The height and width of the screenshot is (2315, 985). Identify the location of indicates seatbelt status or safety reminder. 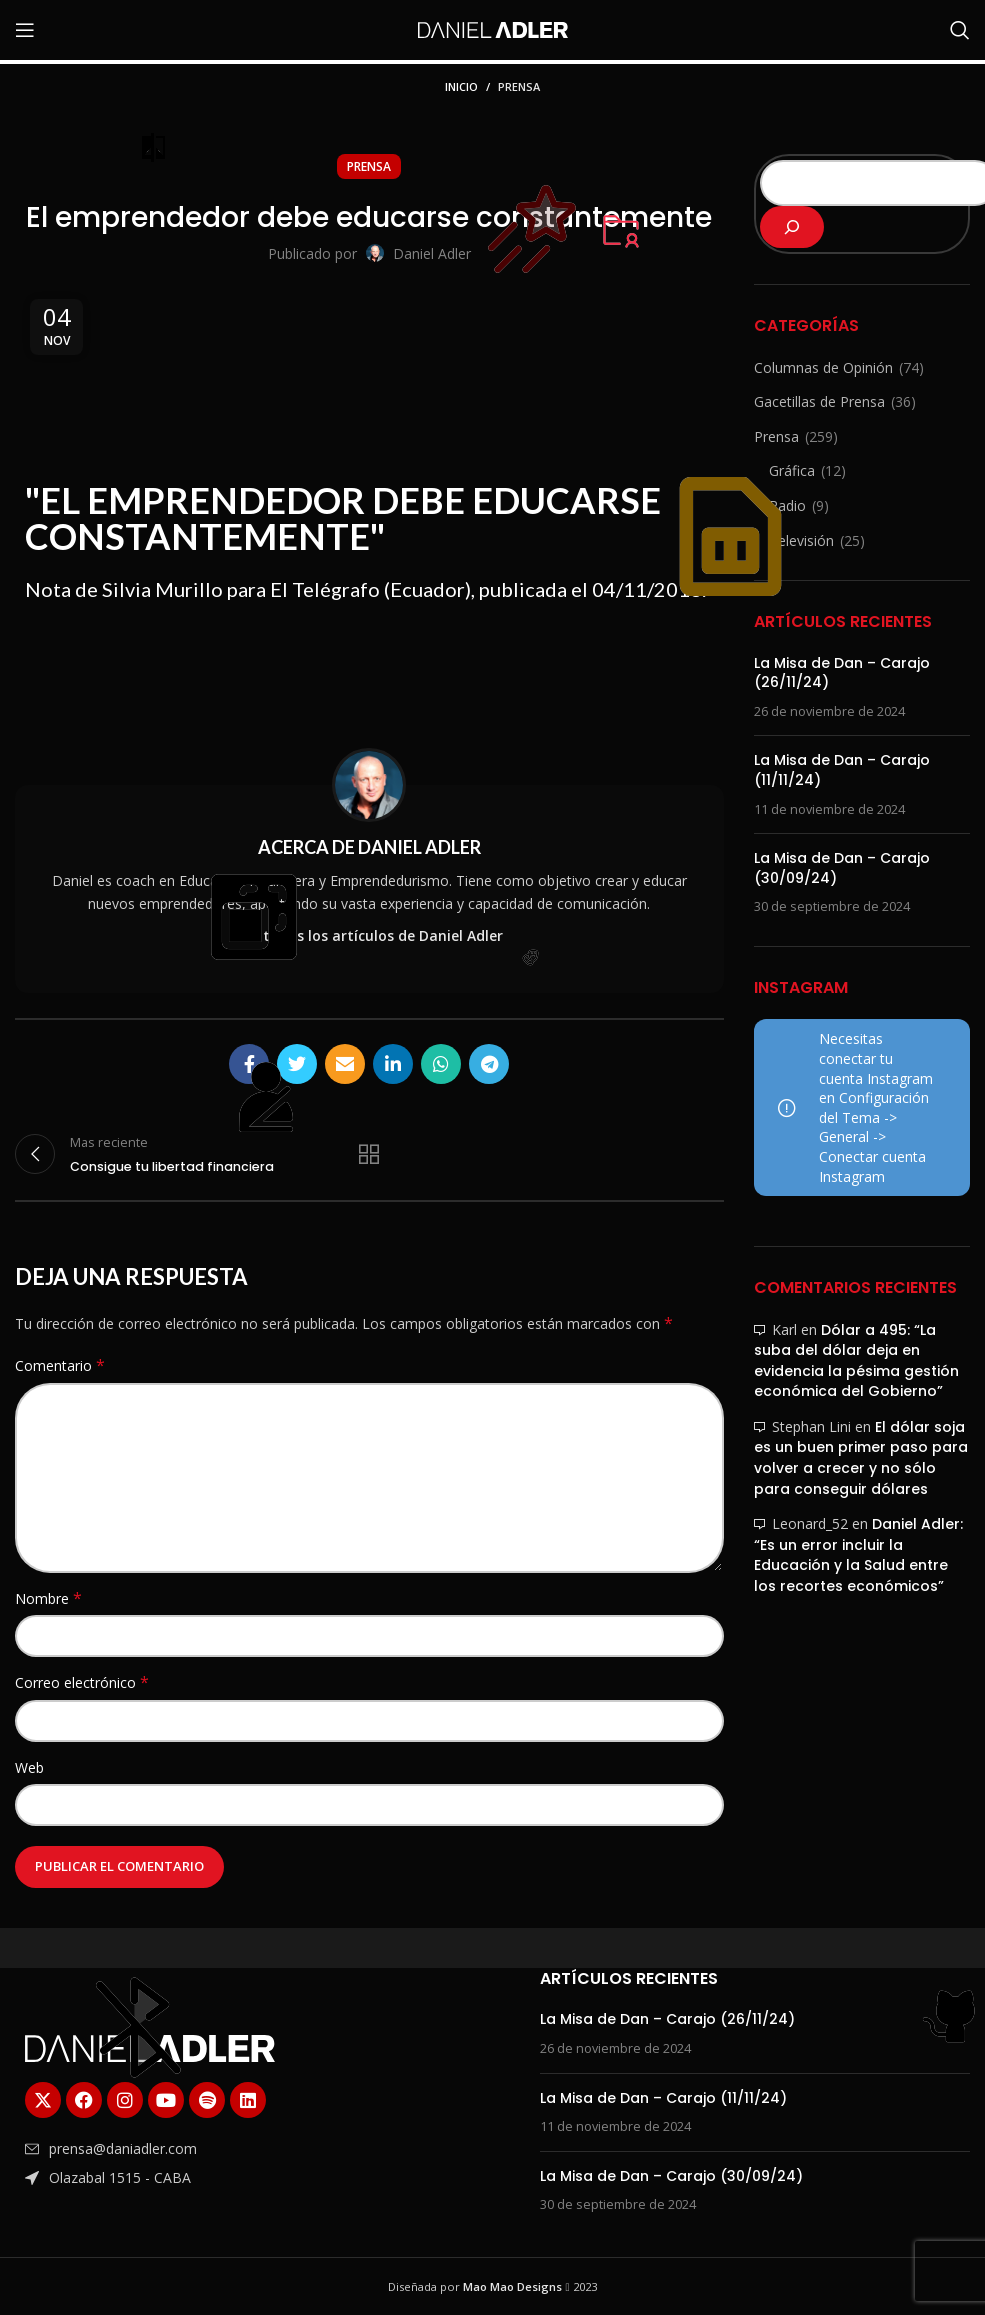
(266, 1097).